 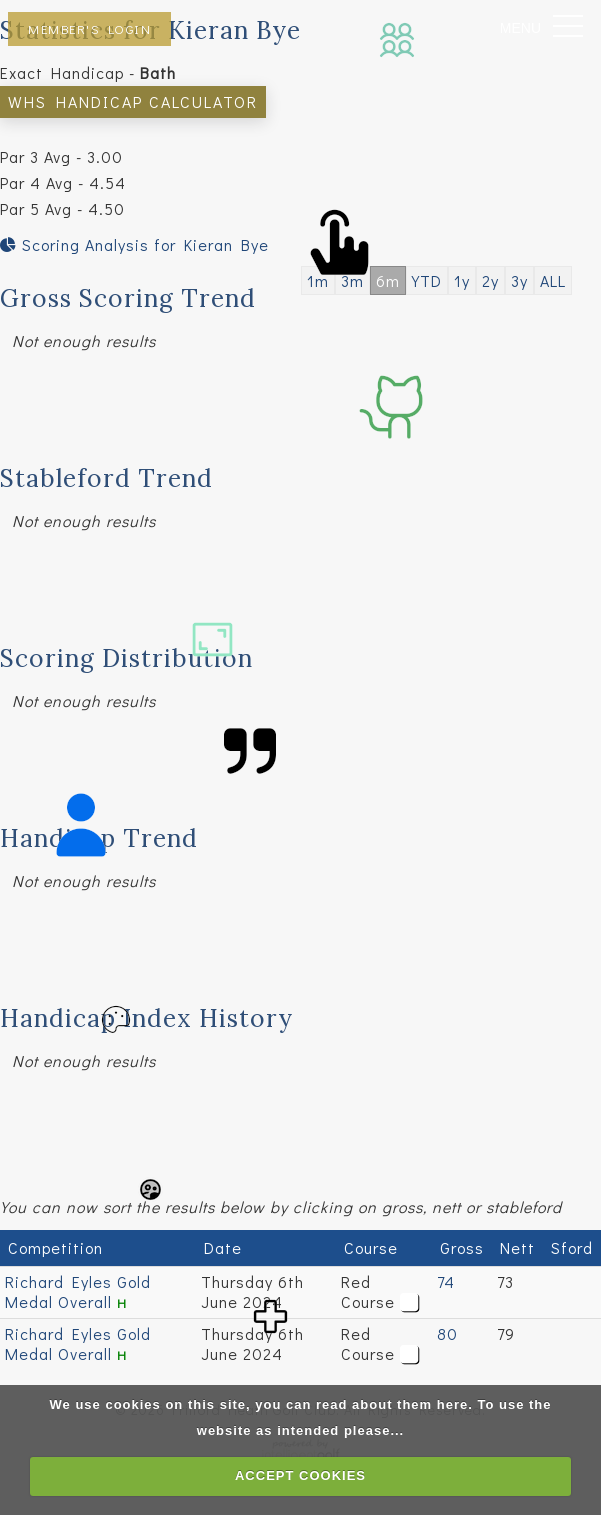 I want to click on tap to interact with an element, so click(x=339, y=243).